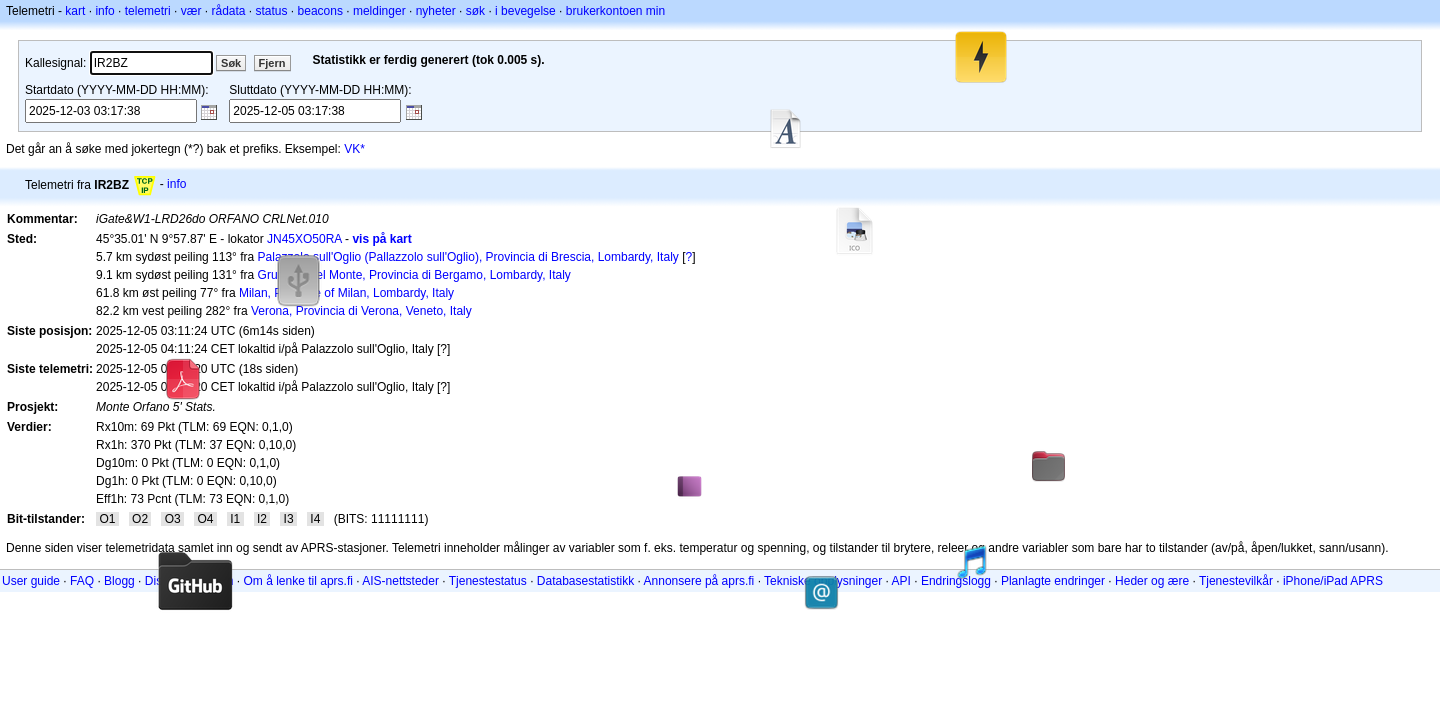 The image size is (1440, 720). What do you see at coordinates (183, 379) in the screenshot?
I see `open a PDF document` at bounding box center [183, 379].